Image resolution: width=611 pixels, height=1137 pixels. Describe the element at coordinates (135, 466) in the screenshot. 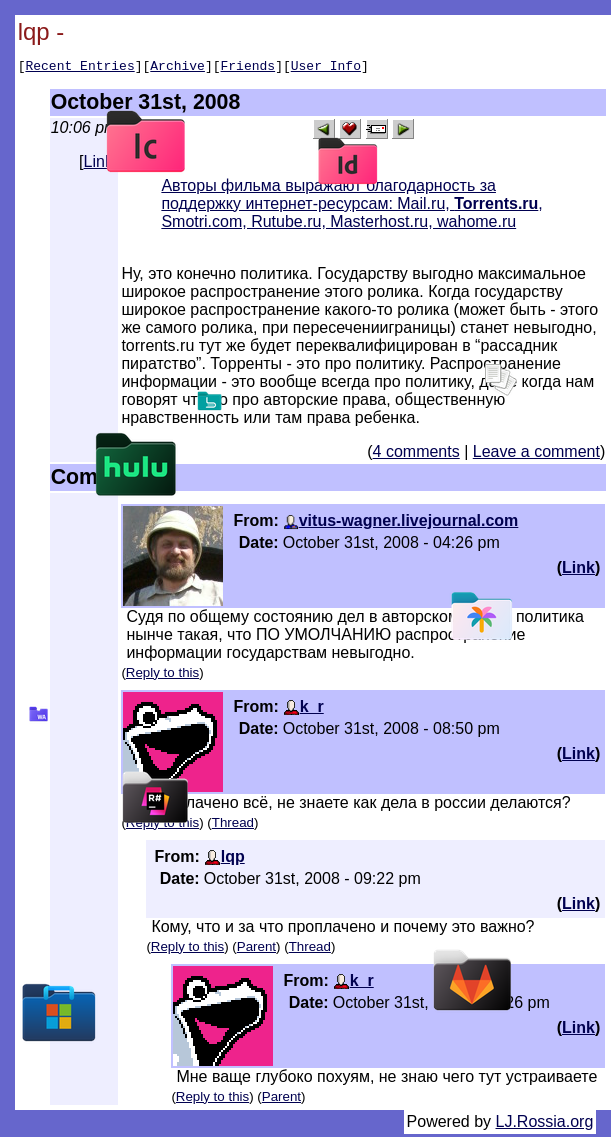

I see `folder containing Hulu app data or downloads` at that location.